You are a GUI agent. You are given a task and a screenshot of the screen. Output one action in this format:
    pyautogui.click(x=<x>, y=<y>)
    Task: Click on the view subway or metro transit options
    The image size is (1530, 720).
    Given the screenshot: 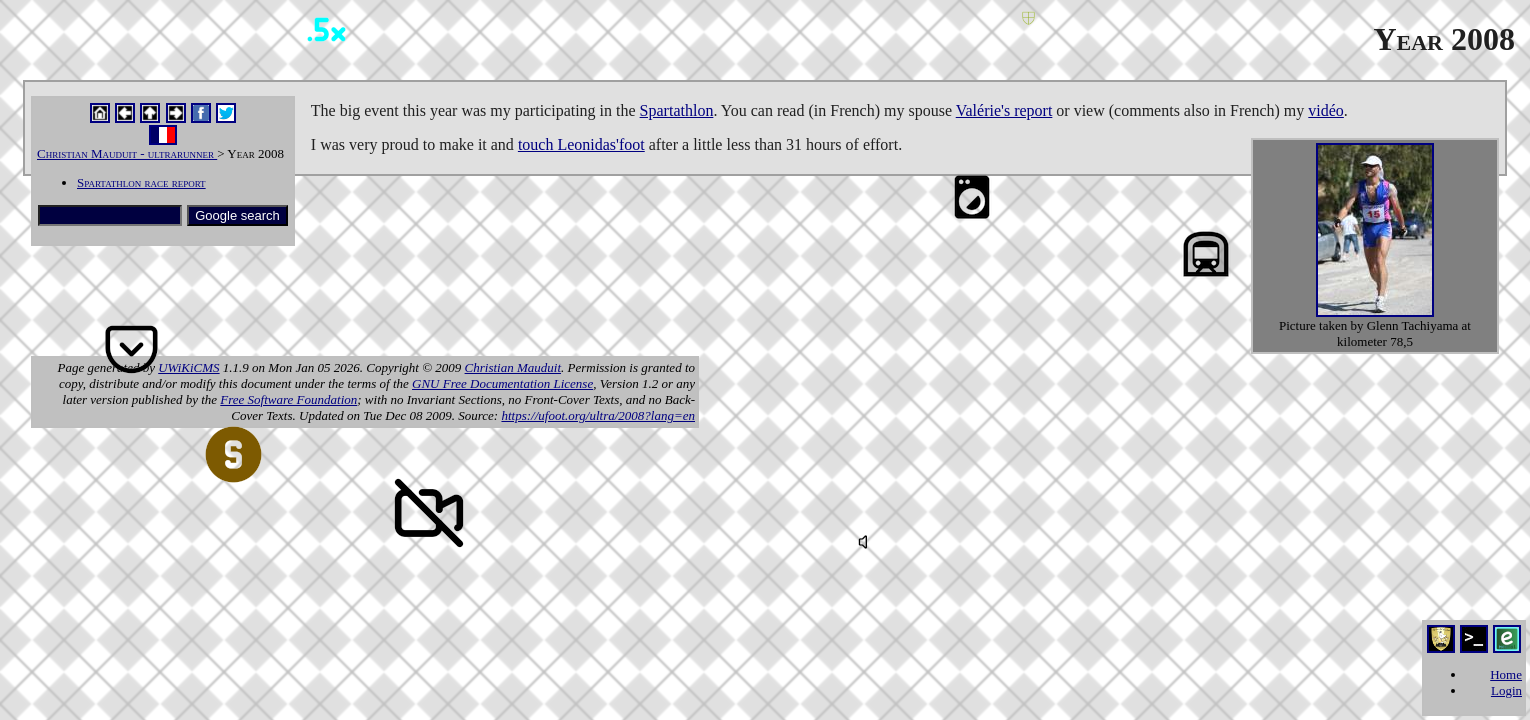 What is the action you would take?
    pyautogui.click(x=1206, y=254)
    